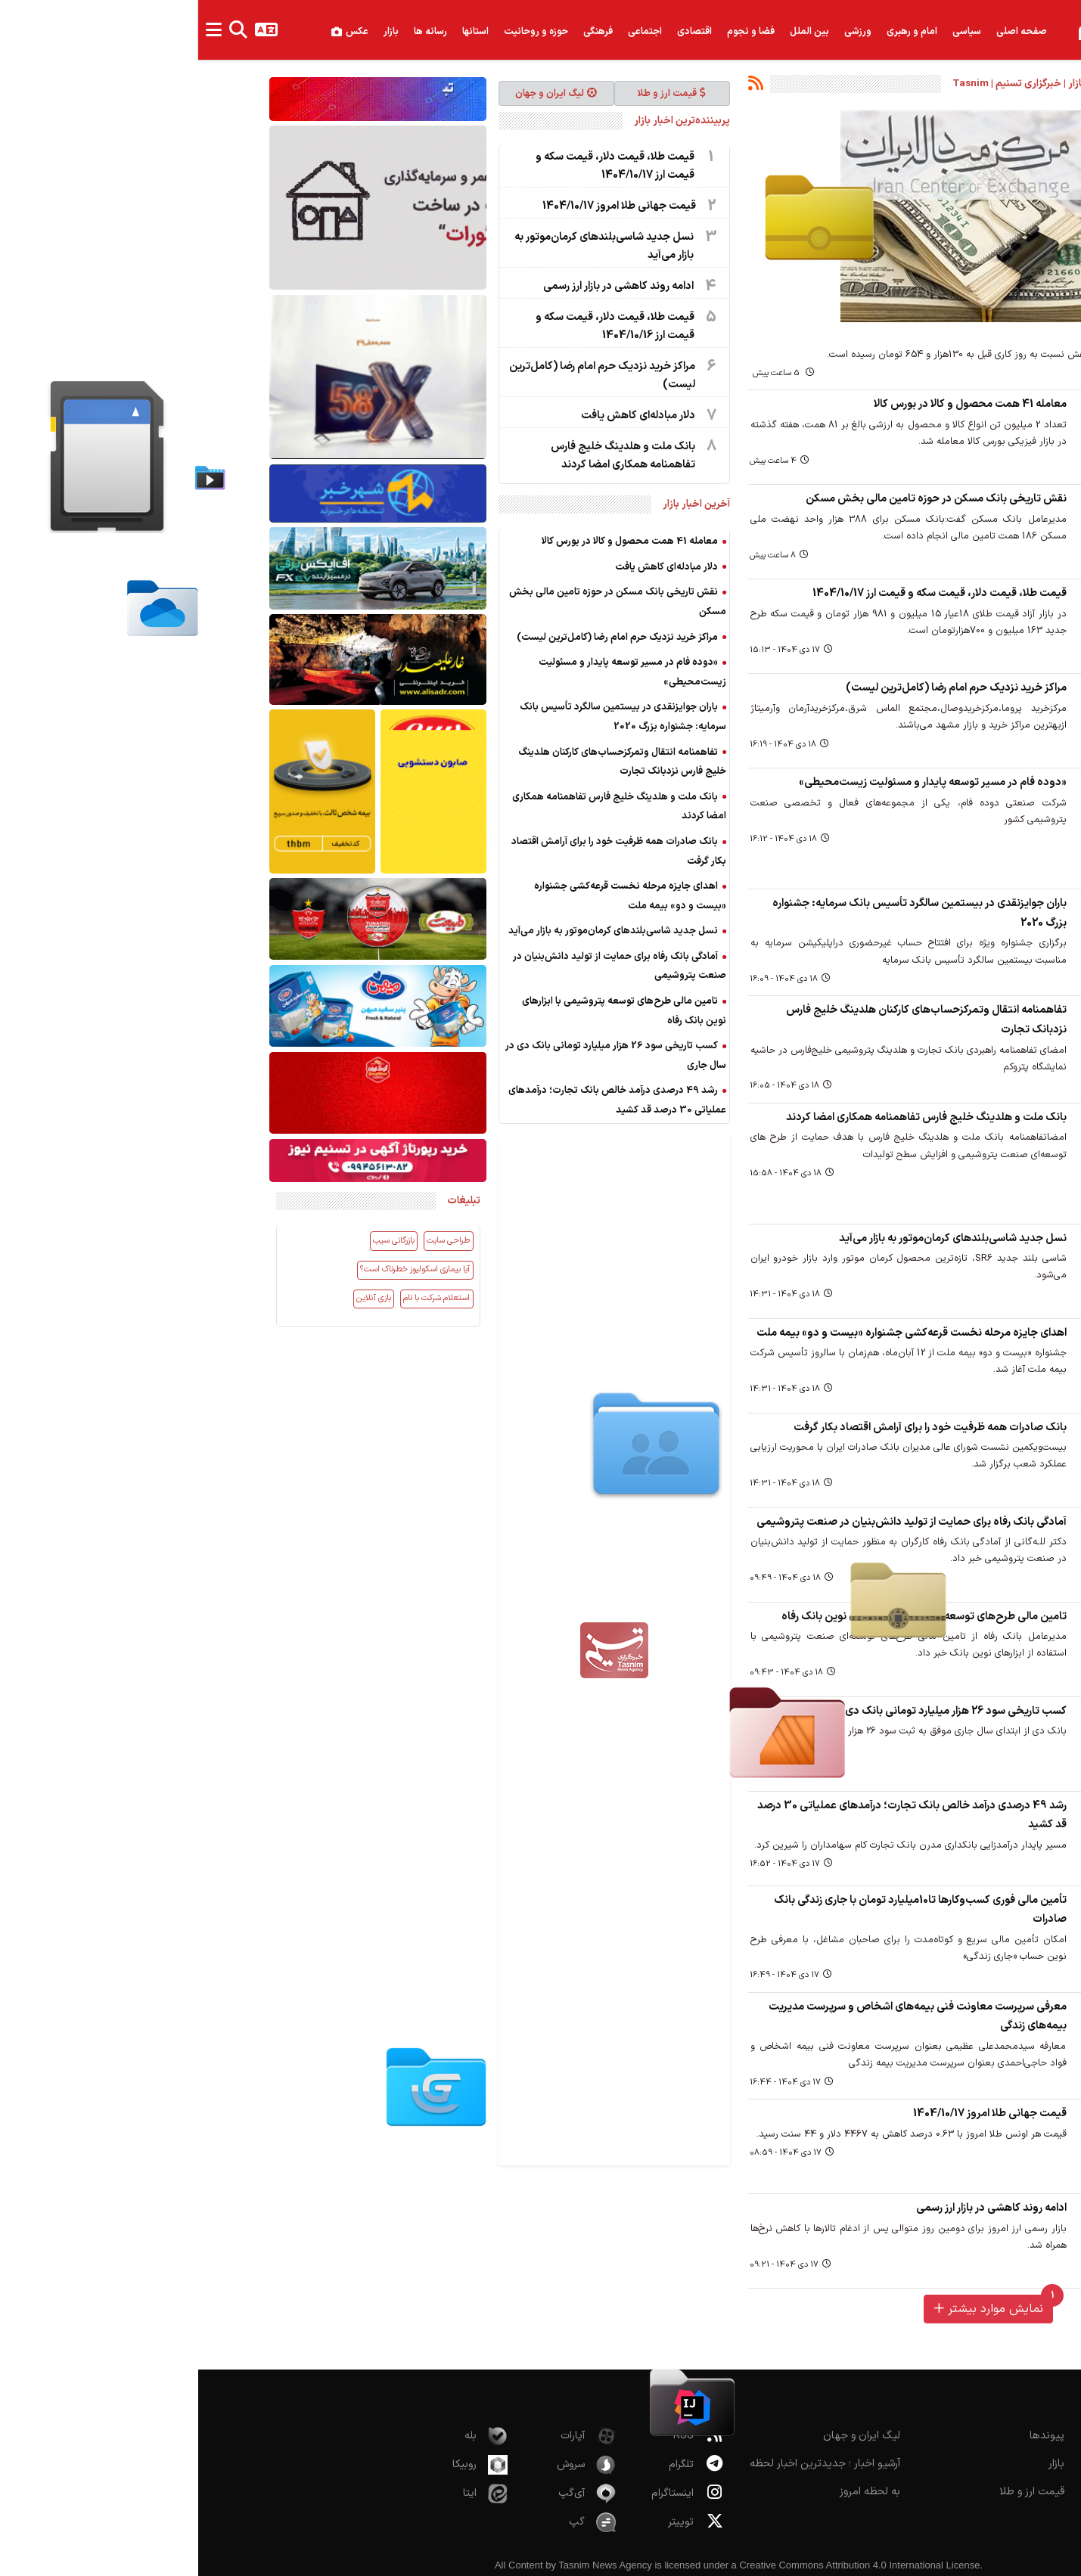 The width and height of the screenshot is (1081, 2576). Describe the element at coordinates (656, 1443) in the screenshot. I see `open the servers folder` at that location.